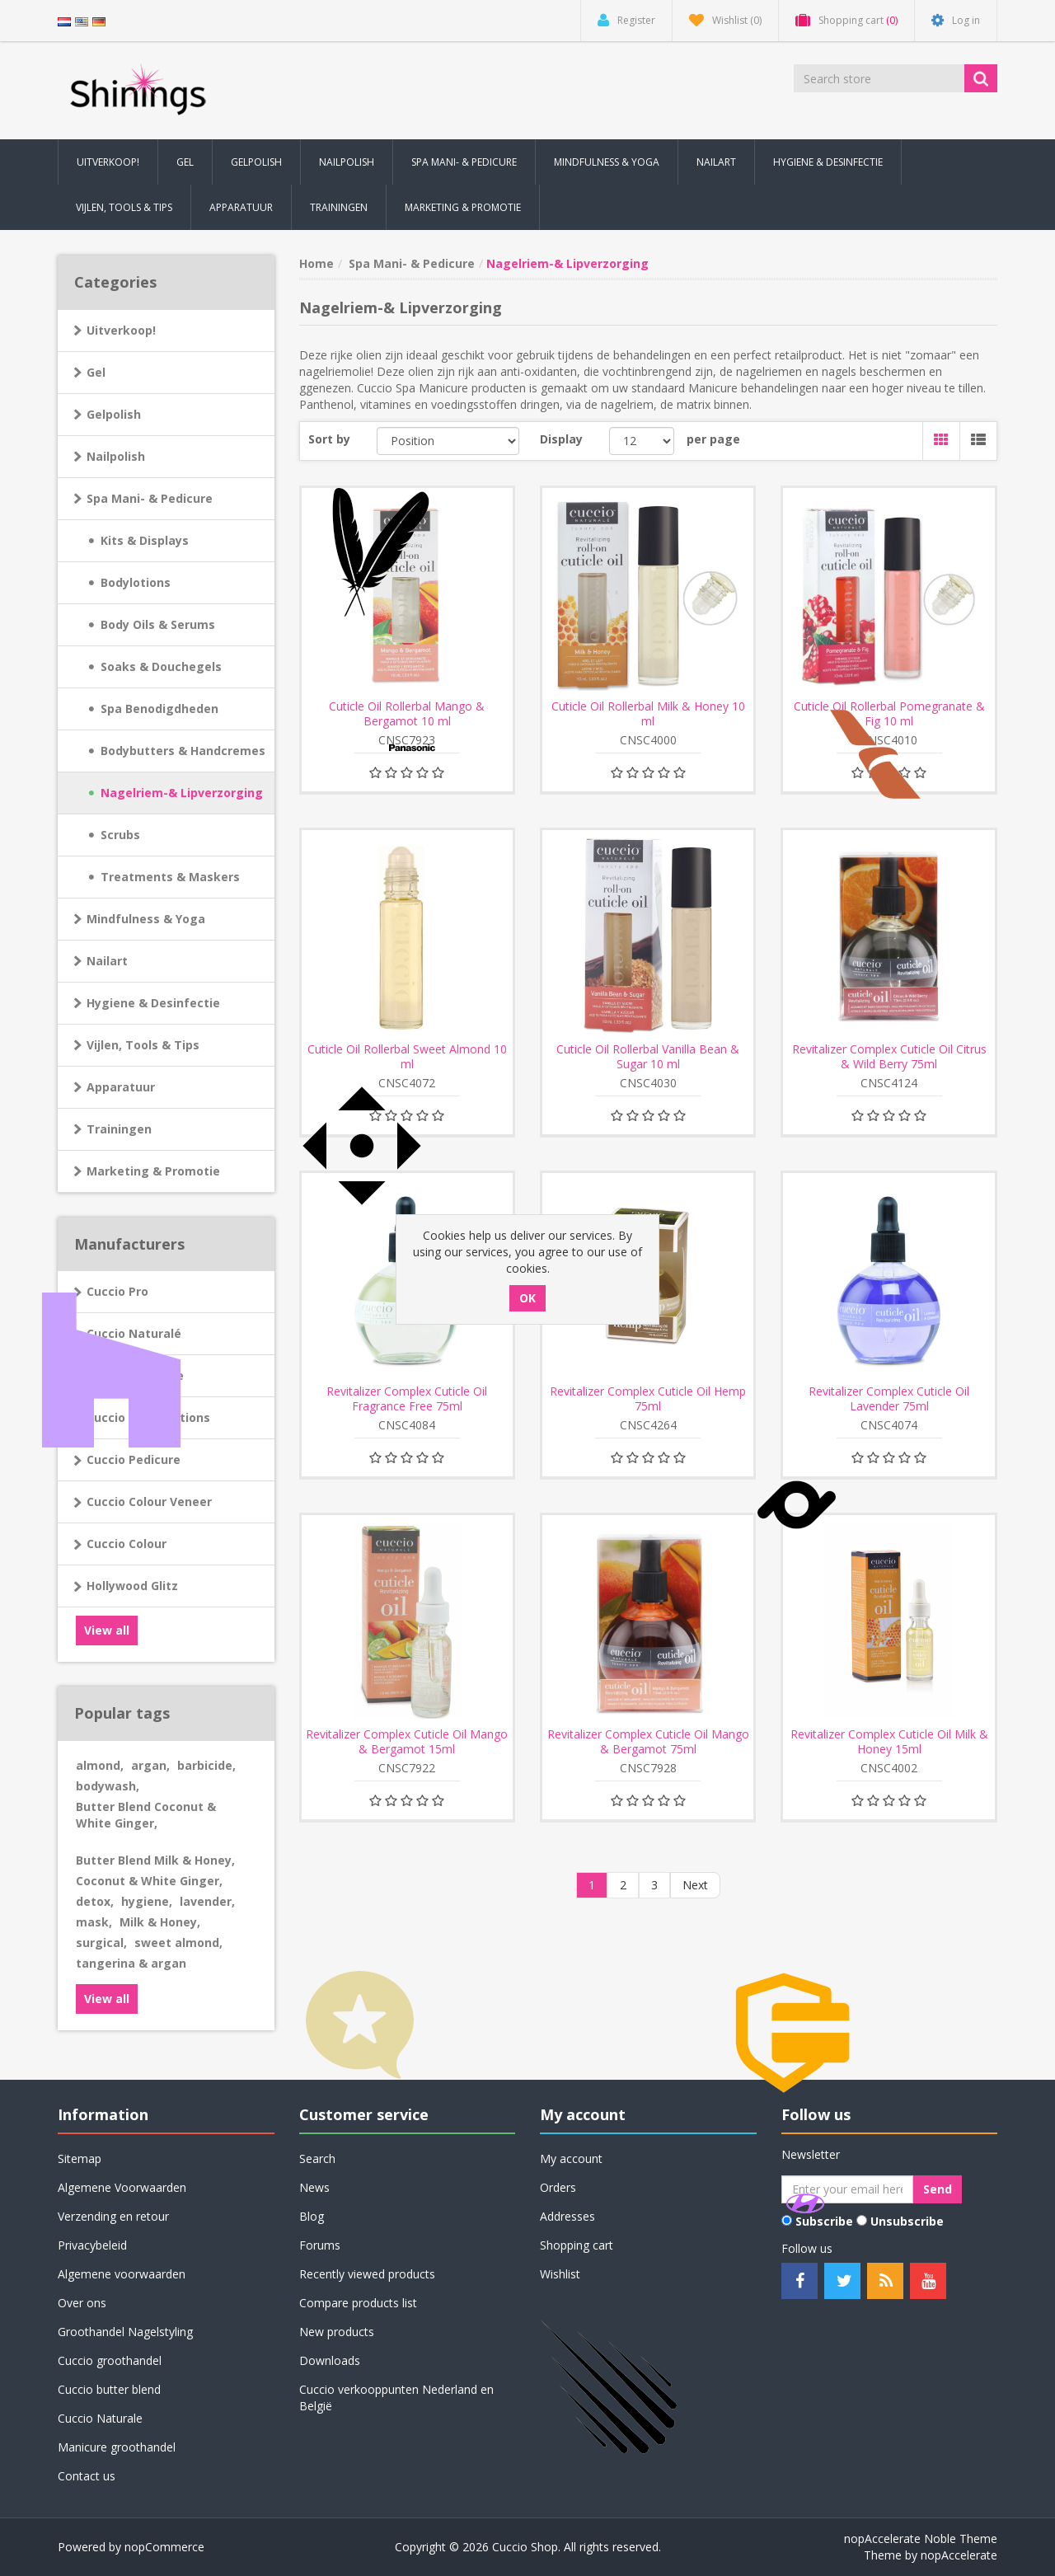 The height and width of the screenshot is (2576, 1055). What do you see at coordinates (875, 754) in the screenshot?
I see `open the American Airlines app` at bounding box center [875, 754].